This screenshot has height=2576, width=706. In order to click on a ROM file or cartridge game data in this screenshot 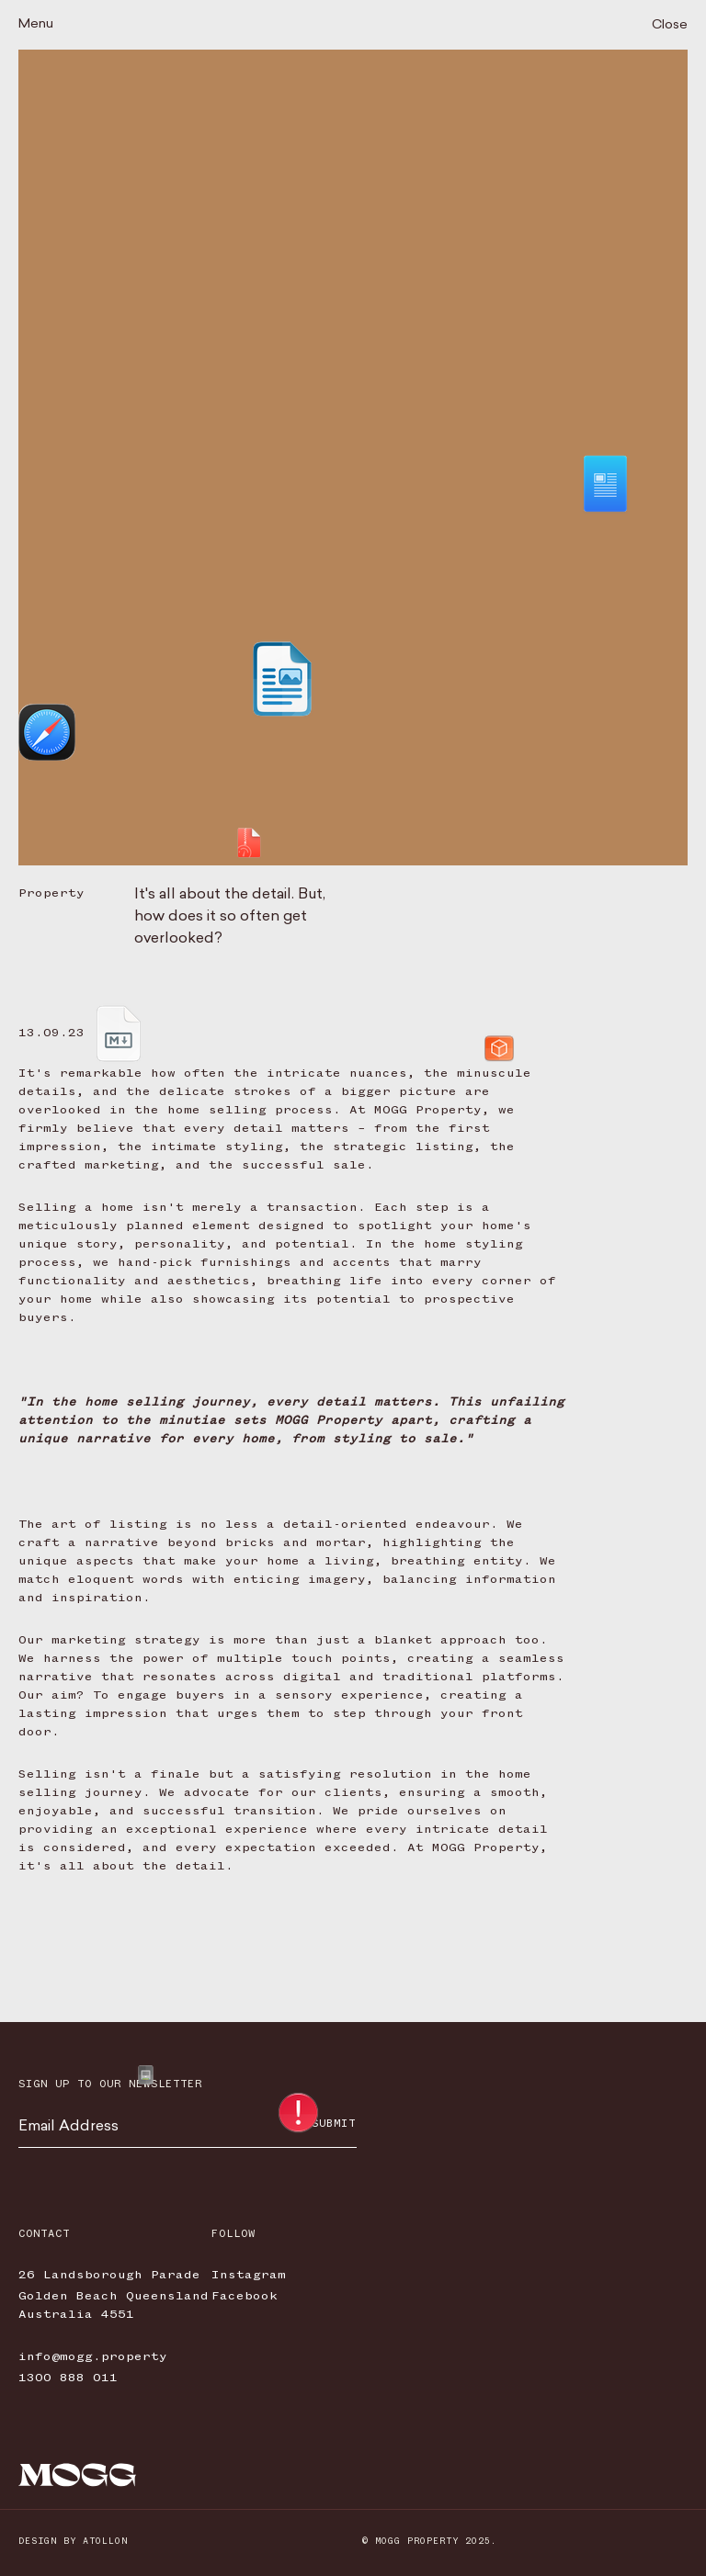, I will do `click(145, 2074)`.